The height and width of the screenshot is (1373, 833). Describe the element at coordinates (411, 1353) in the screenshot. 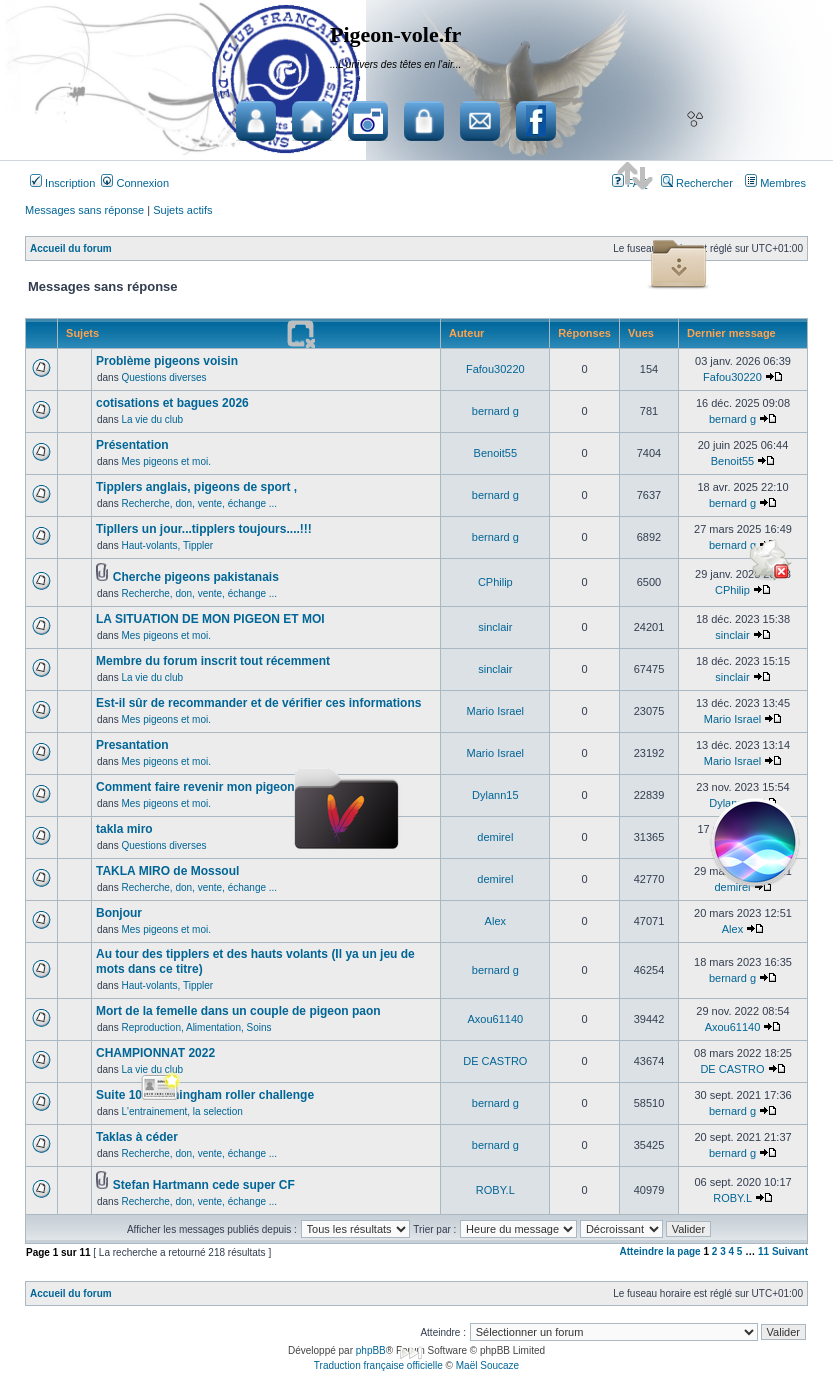

I see `skip to next track in media player` at that location.